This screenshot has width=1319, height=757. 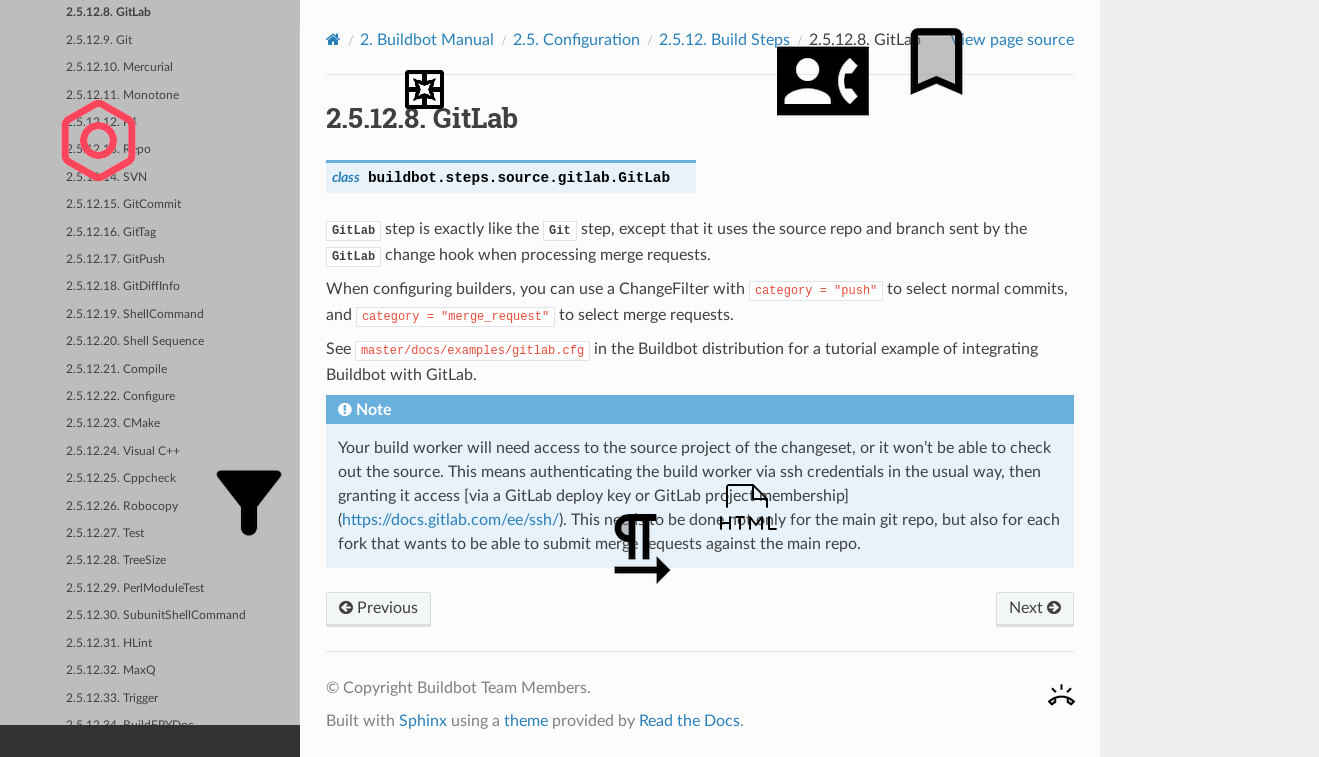 What do you see at coordinates (424, 89) in the screenshot?
I see `view pages or documents` at bounding box center [424, 89].